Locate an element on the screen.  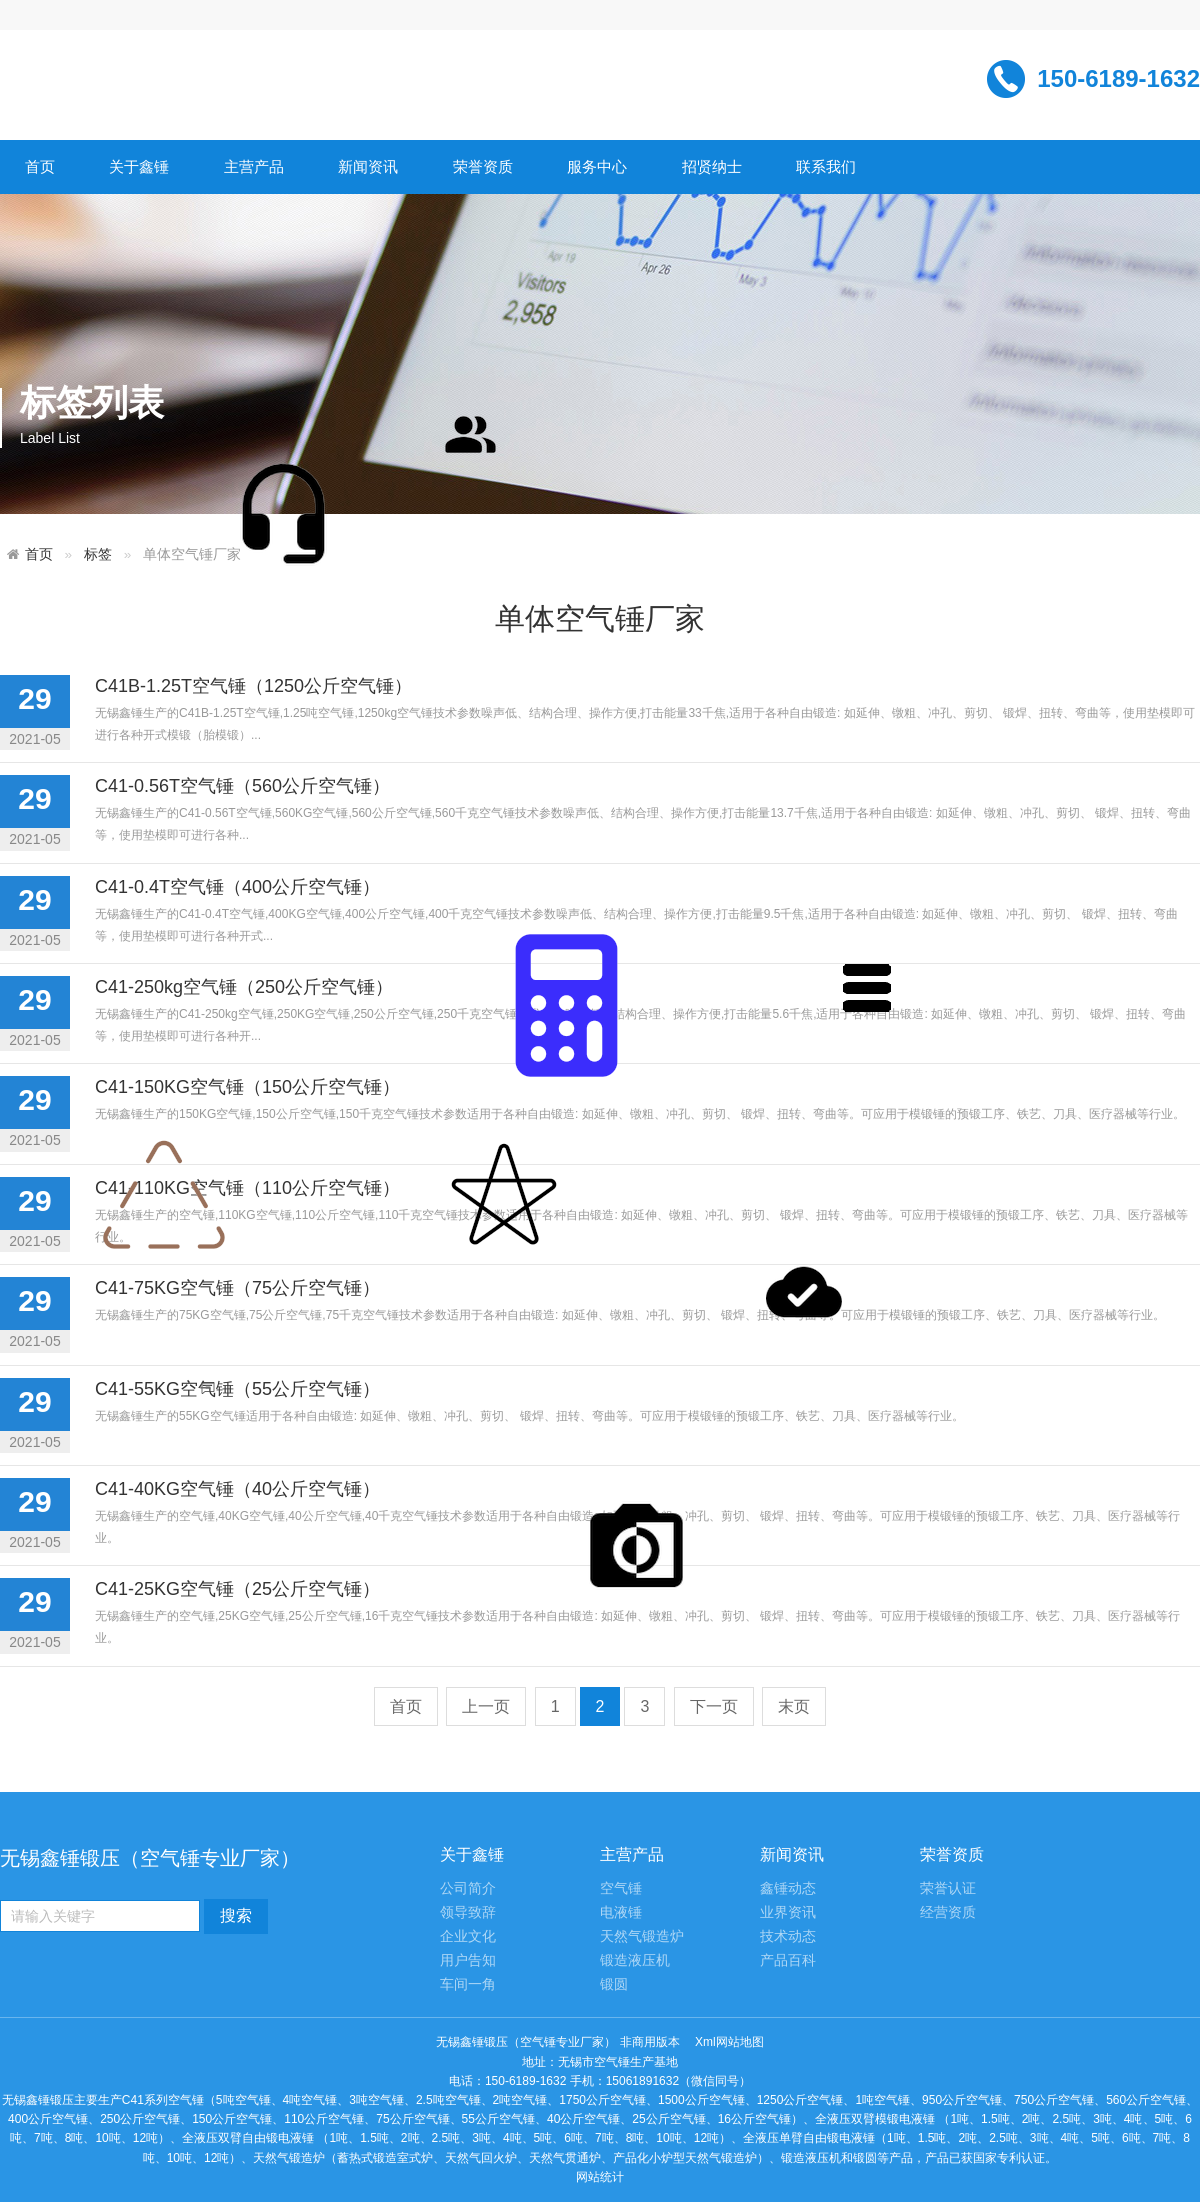
view contacts or people list is located at coordinates (470, 434).